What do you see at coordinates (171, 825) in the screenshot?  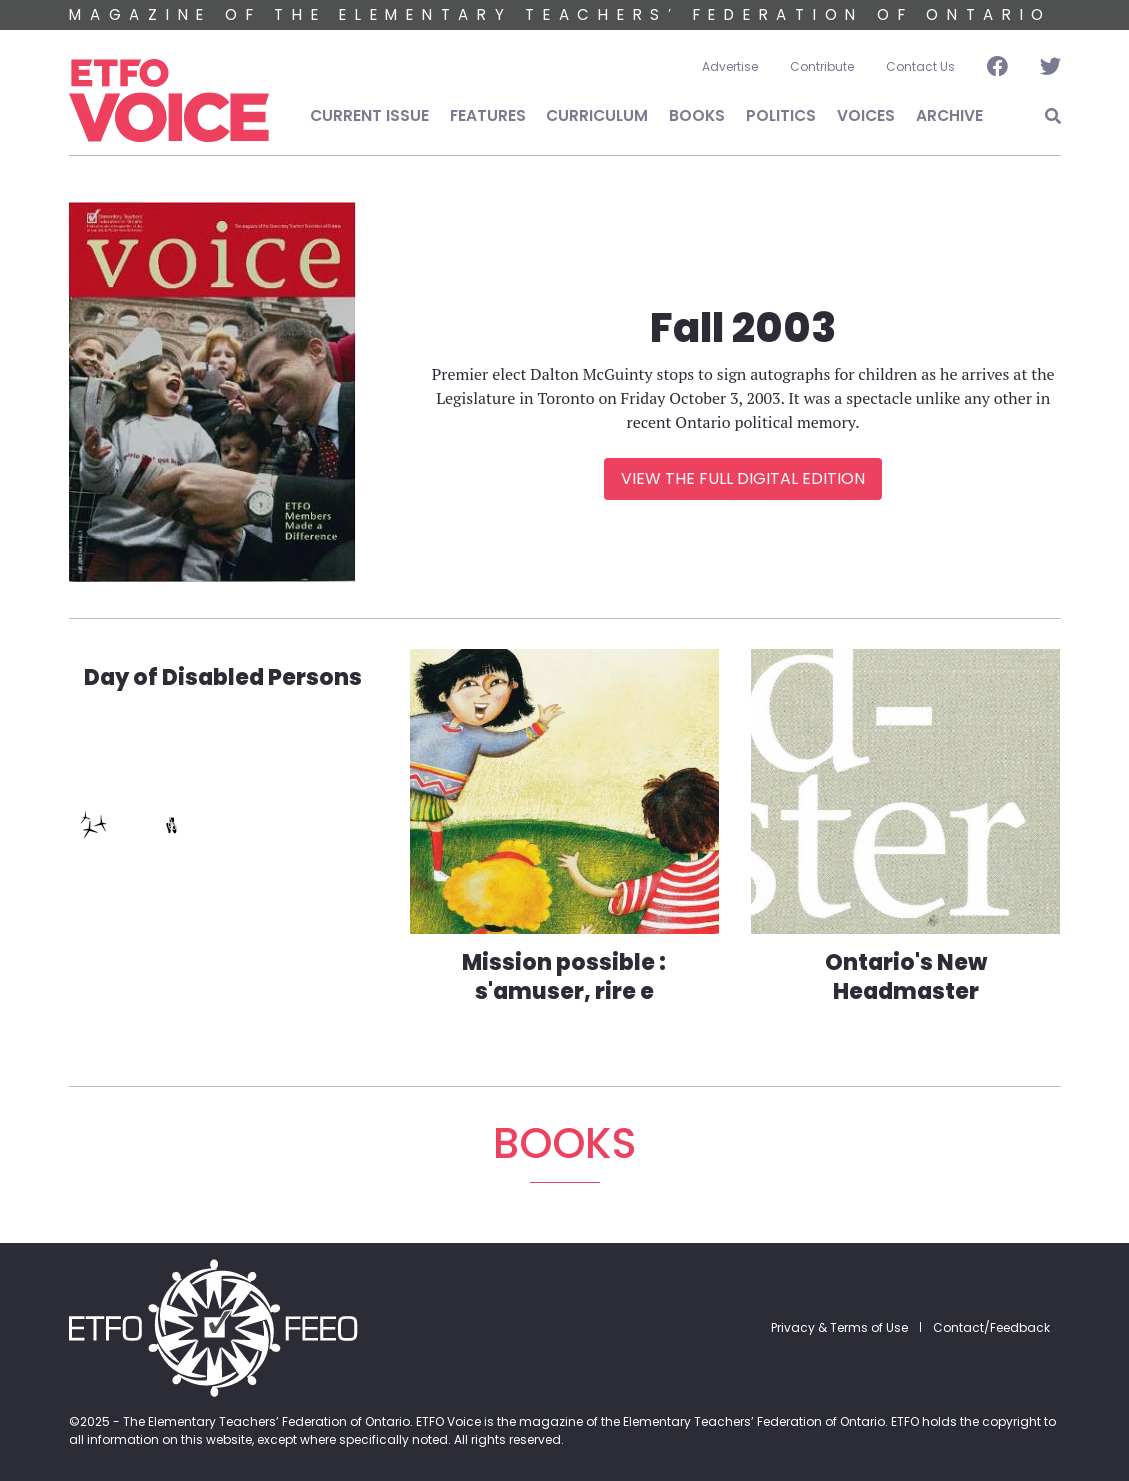 I see `access dance or ballet-related content` at bounding box center [171, 825].